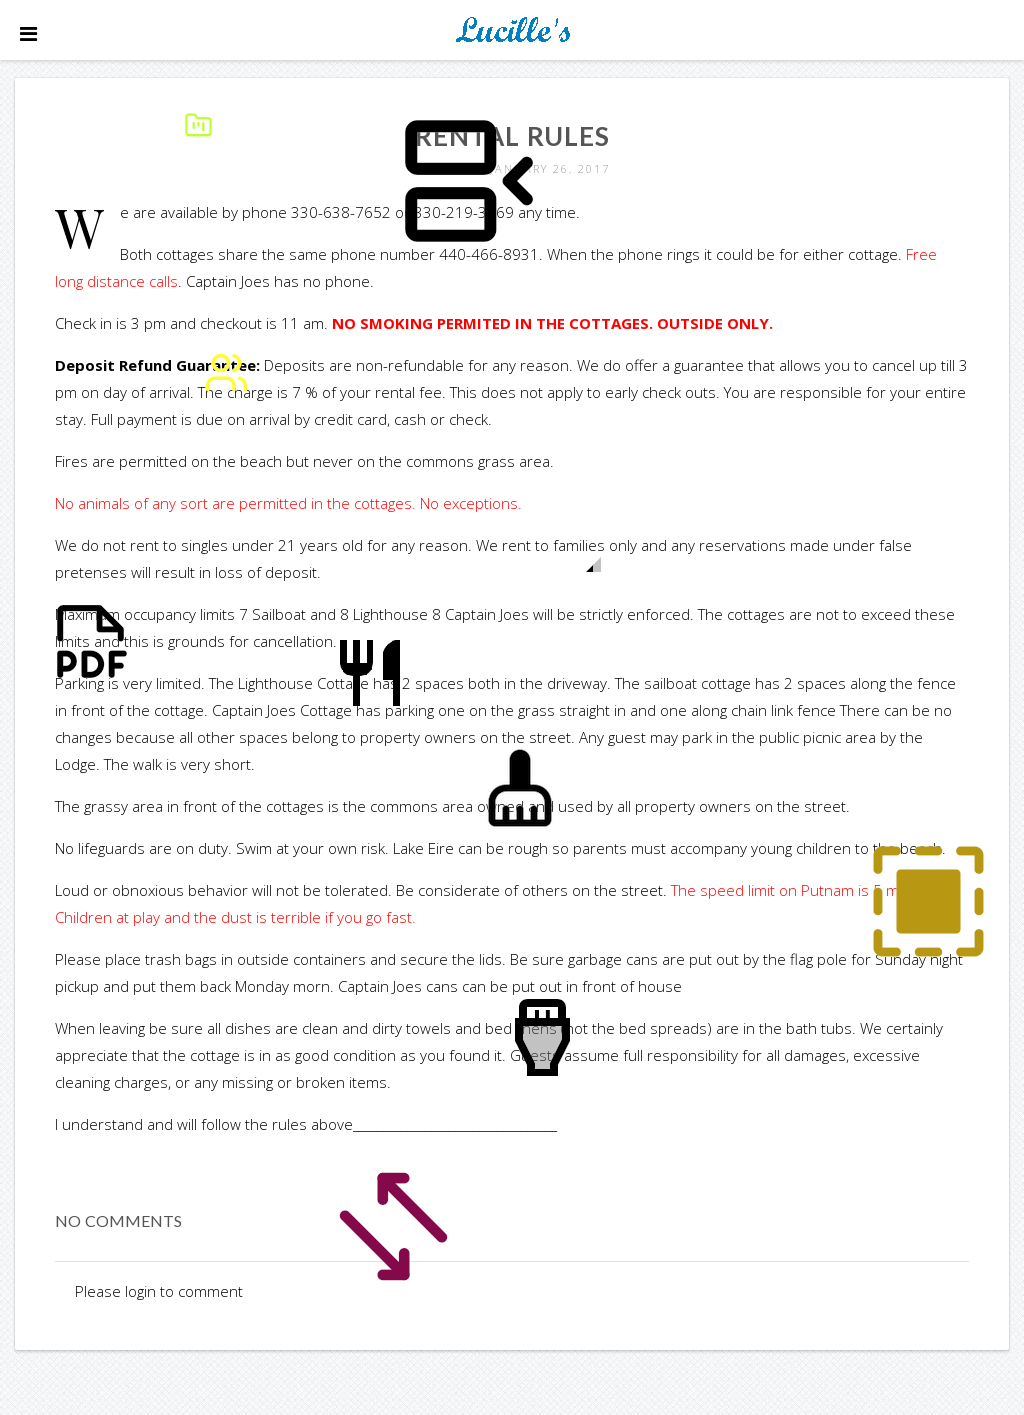 The height and width of the screenshot is (1415, 1024). Describe the element at coordinates (90, 644) in the screenshot. I see `view or open a PDF document` at that location.